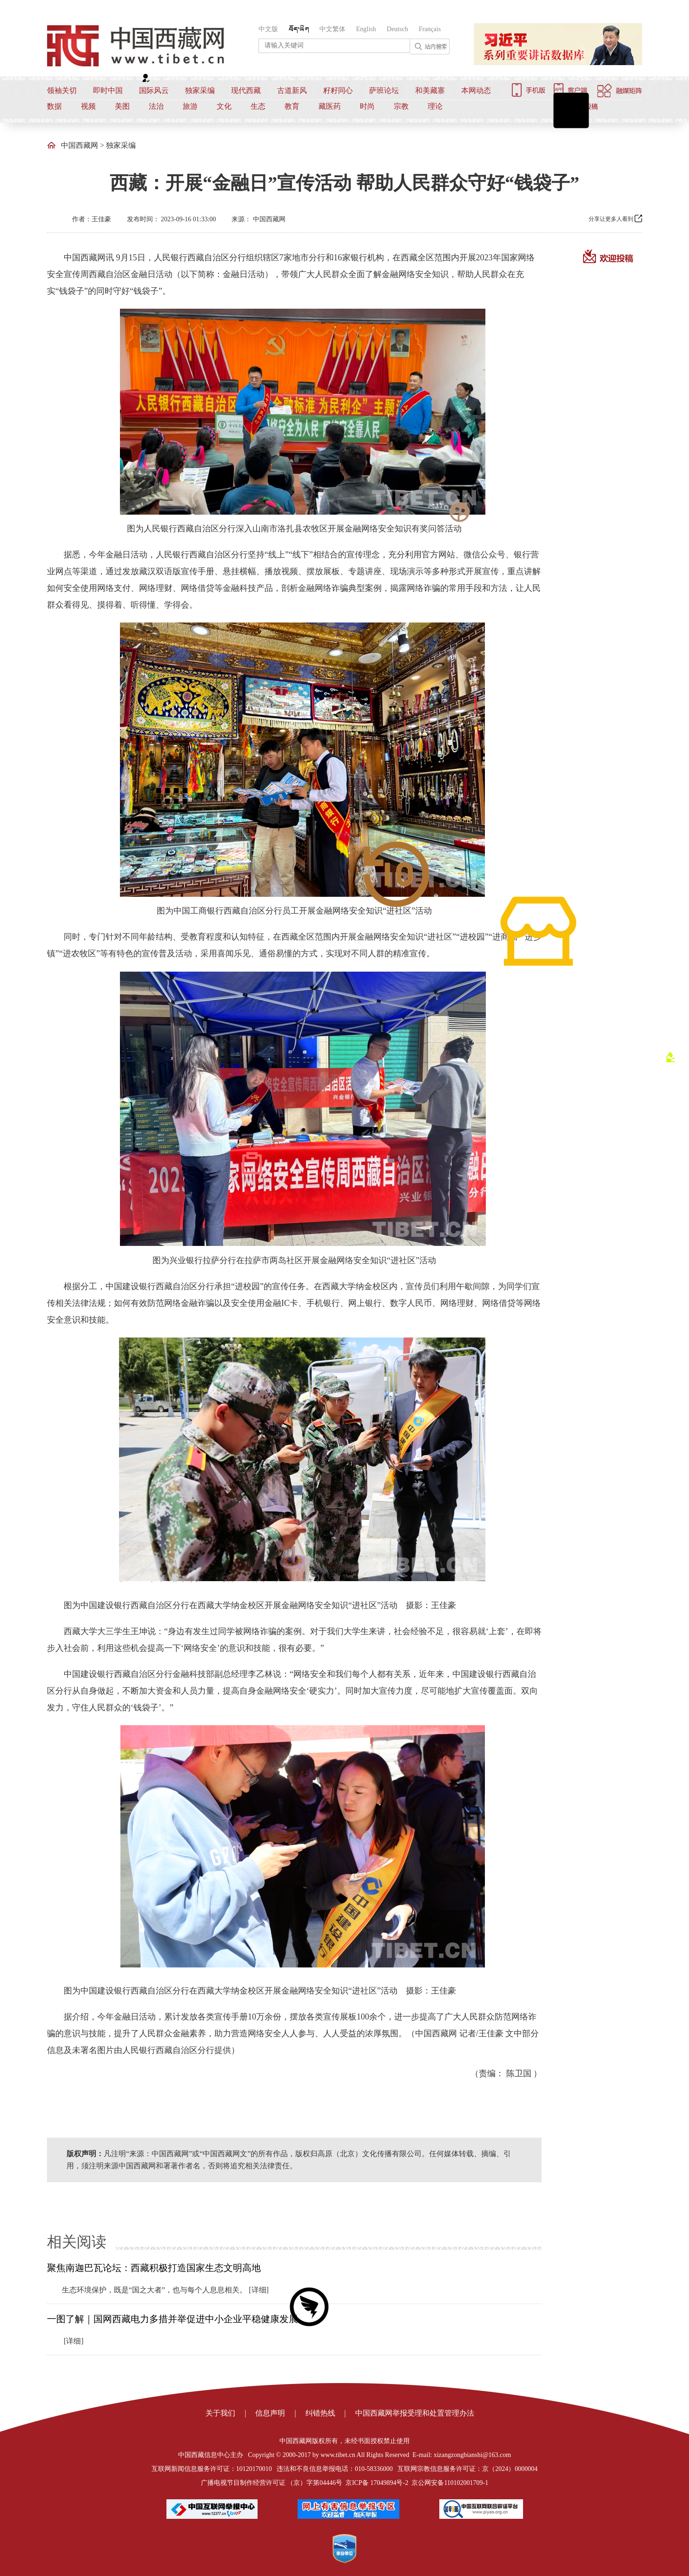 Image resolution: width=689 pixels, height=2576 pixels. I want to click on follow this user, so click(146, 78).